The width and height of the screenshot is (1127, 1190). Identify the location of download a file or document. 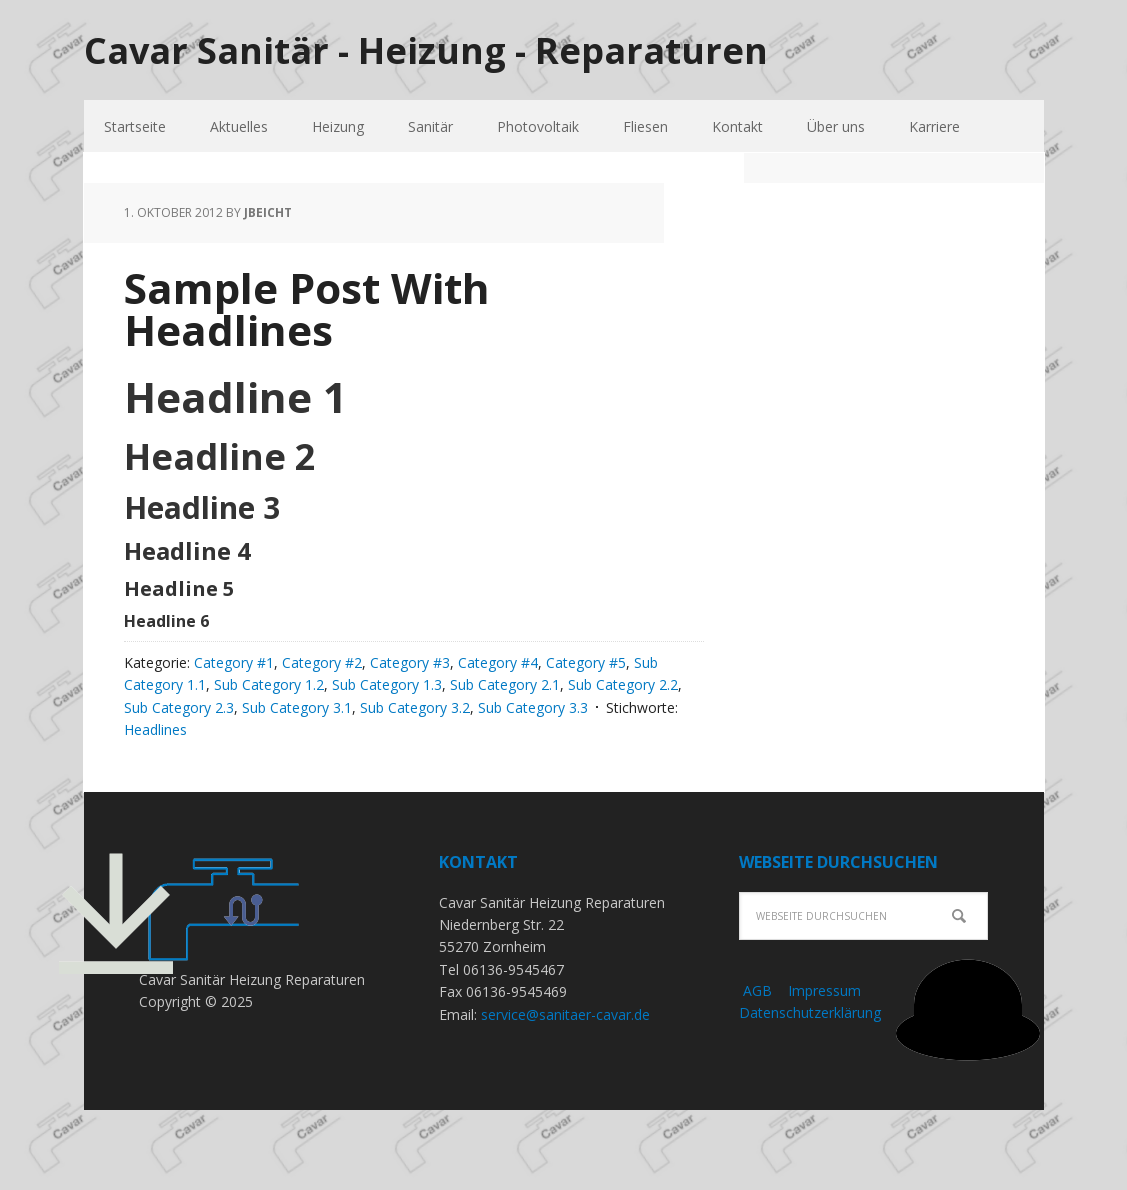
(116, 917).